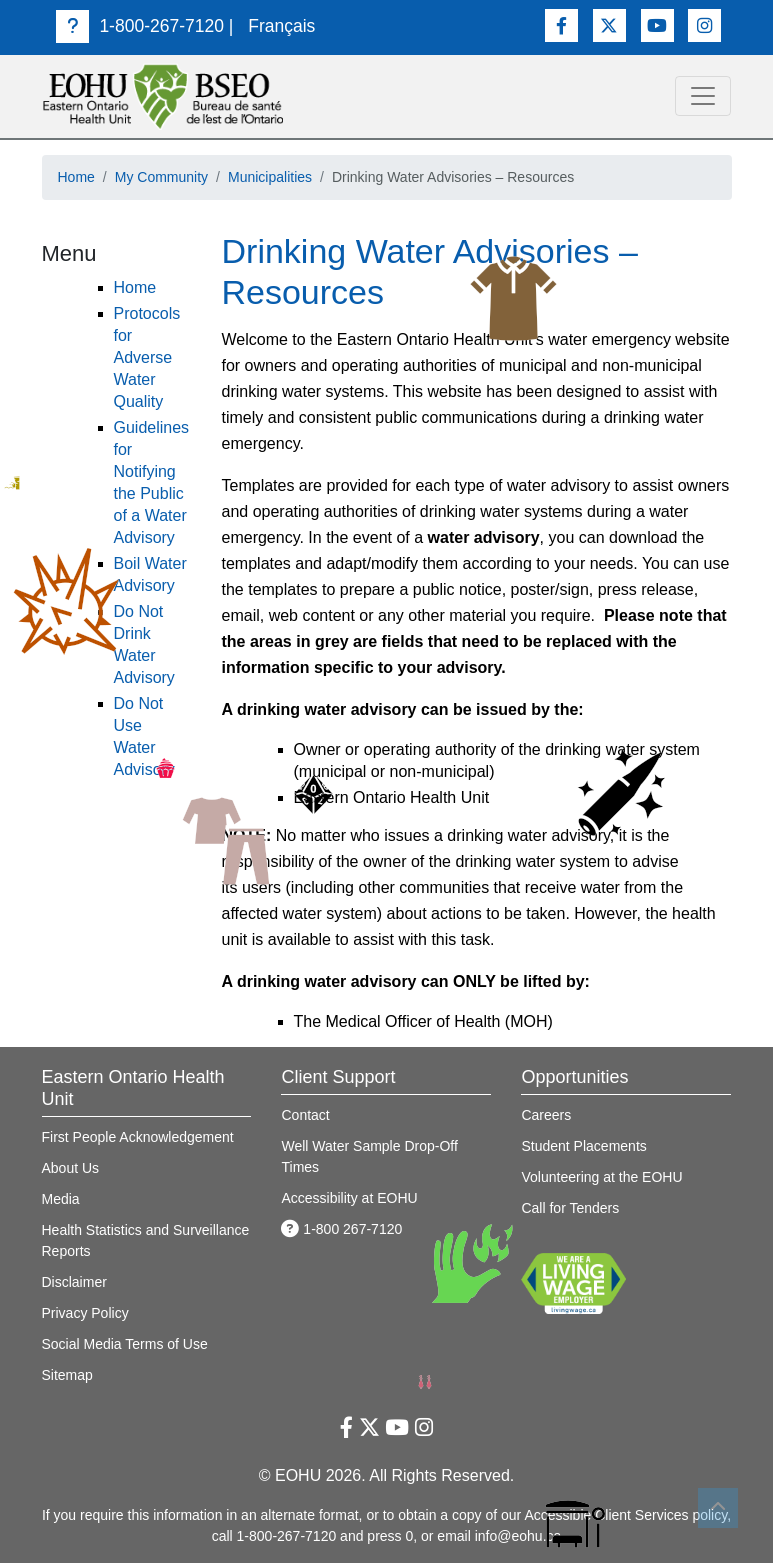  Describe the element at coordinates (425, 1382) in the screenshot. I see `browse or select earring accessories` at that location.